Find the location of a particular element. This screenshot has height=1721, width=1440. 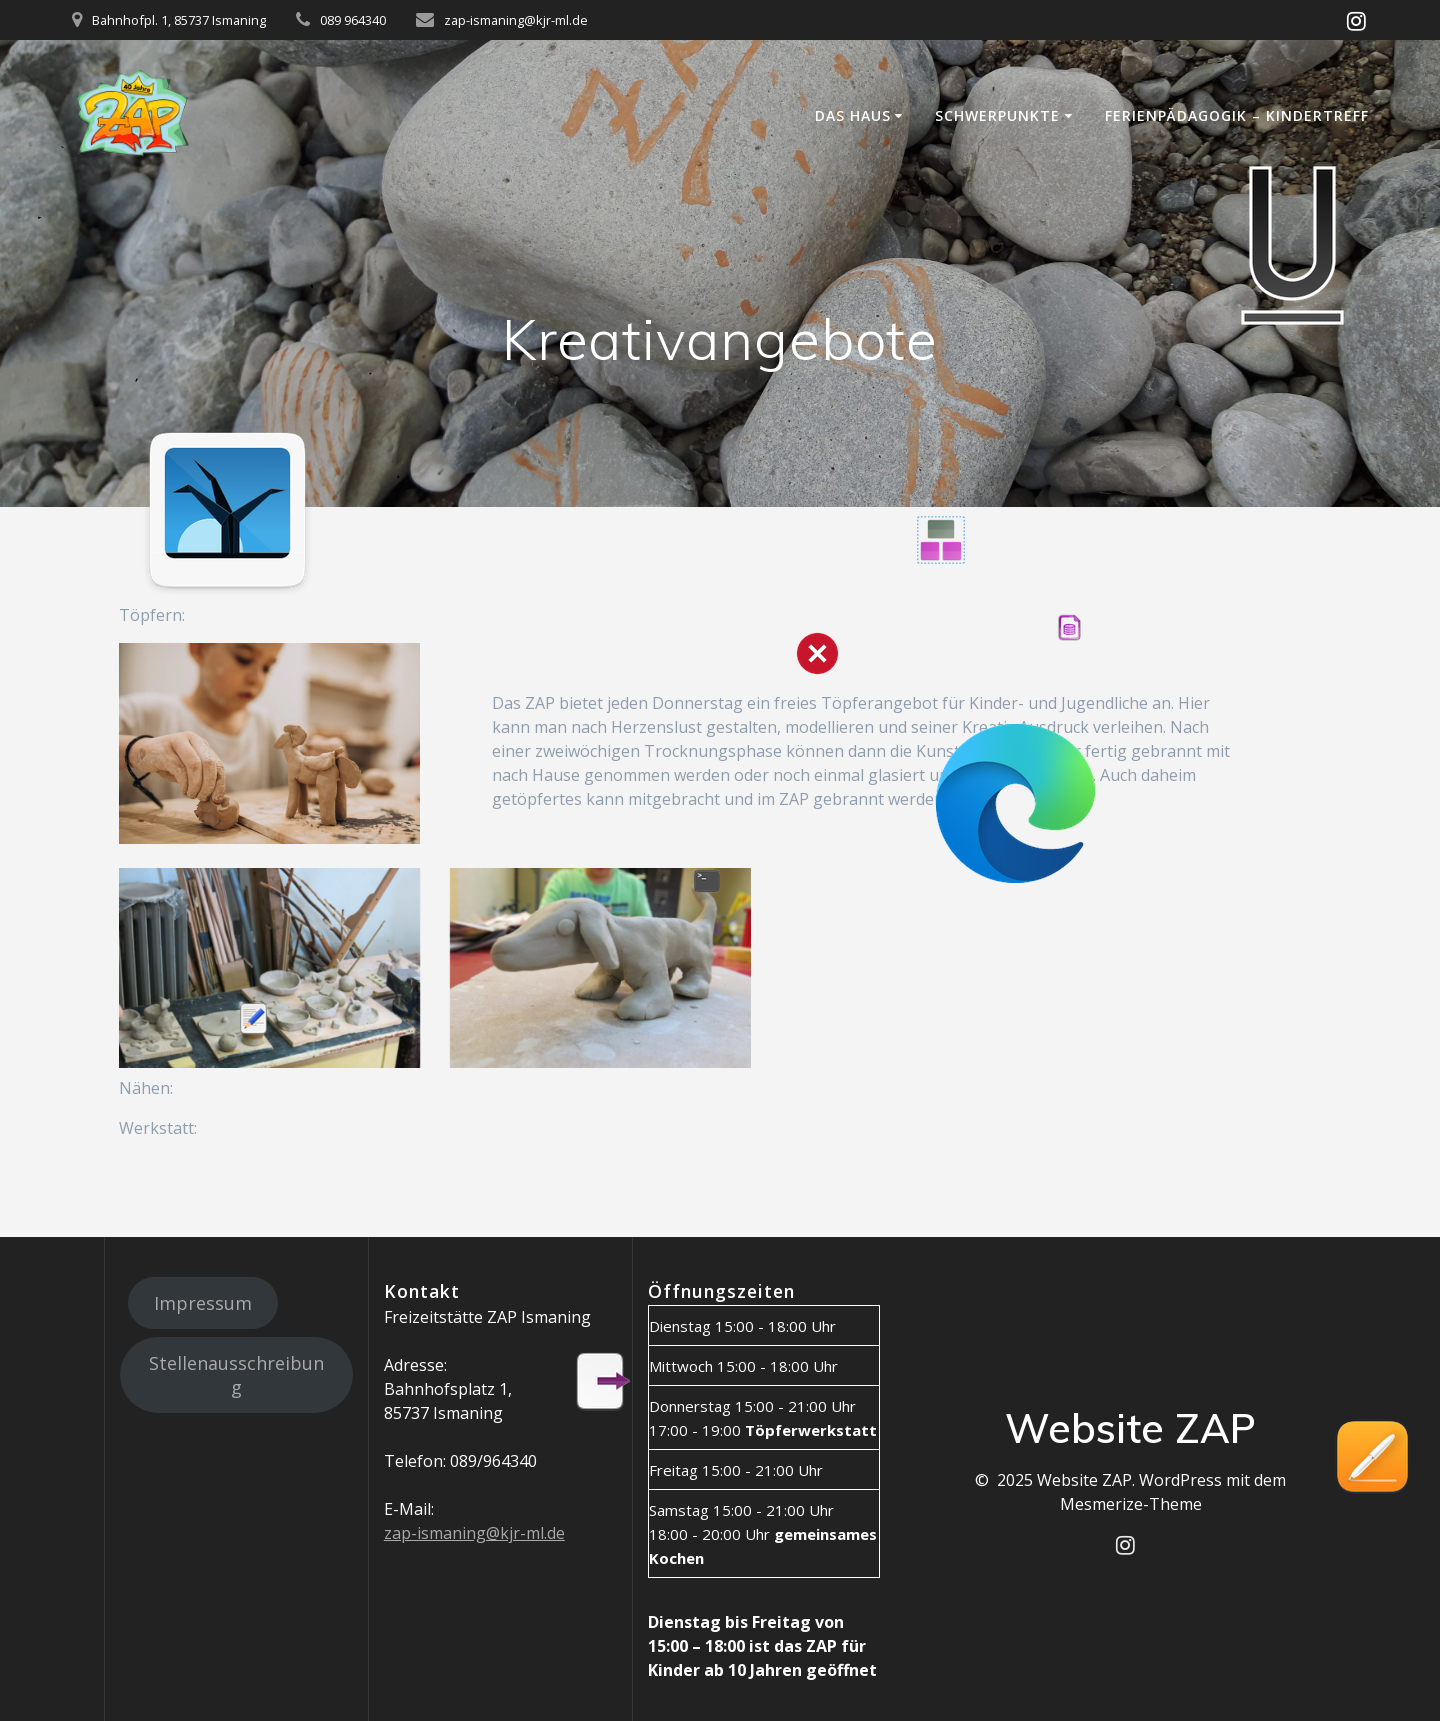

open Microsoft Edge browser is located at coordinates (1015, 803).